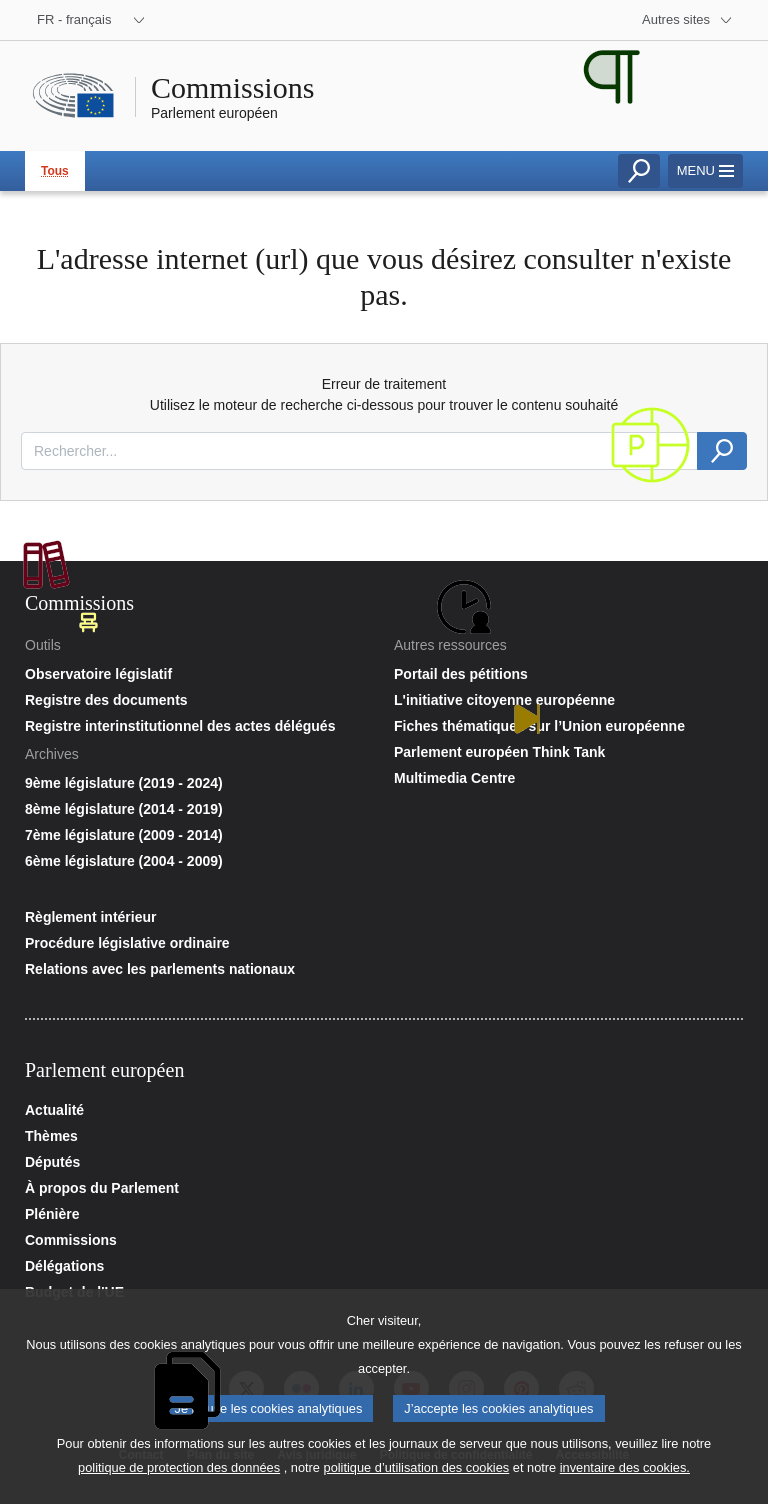 This screenshot has height=1504, width=768. Describe the element at coordinates (464, 607) in the screenshot. I see `view user activity history` at that location.